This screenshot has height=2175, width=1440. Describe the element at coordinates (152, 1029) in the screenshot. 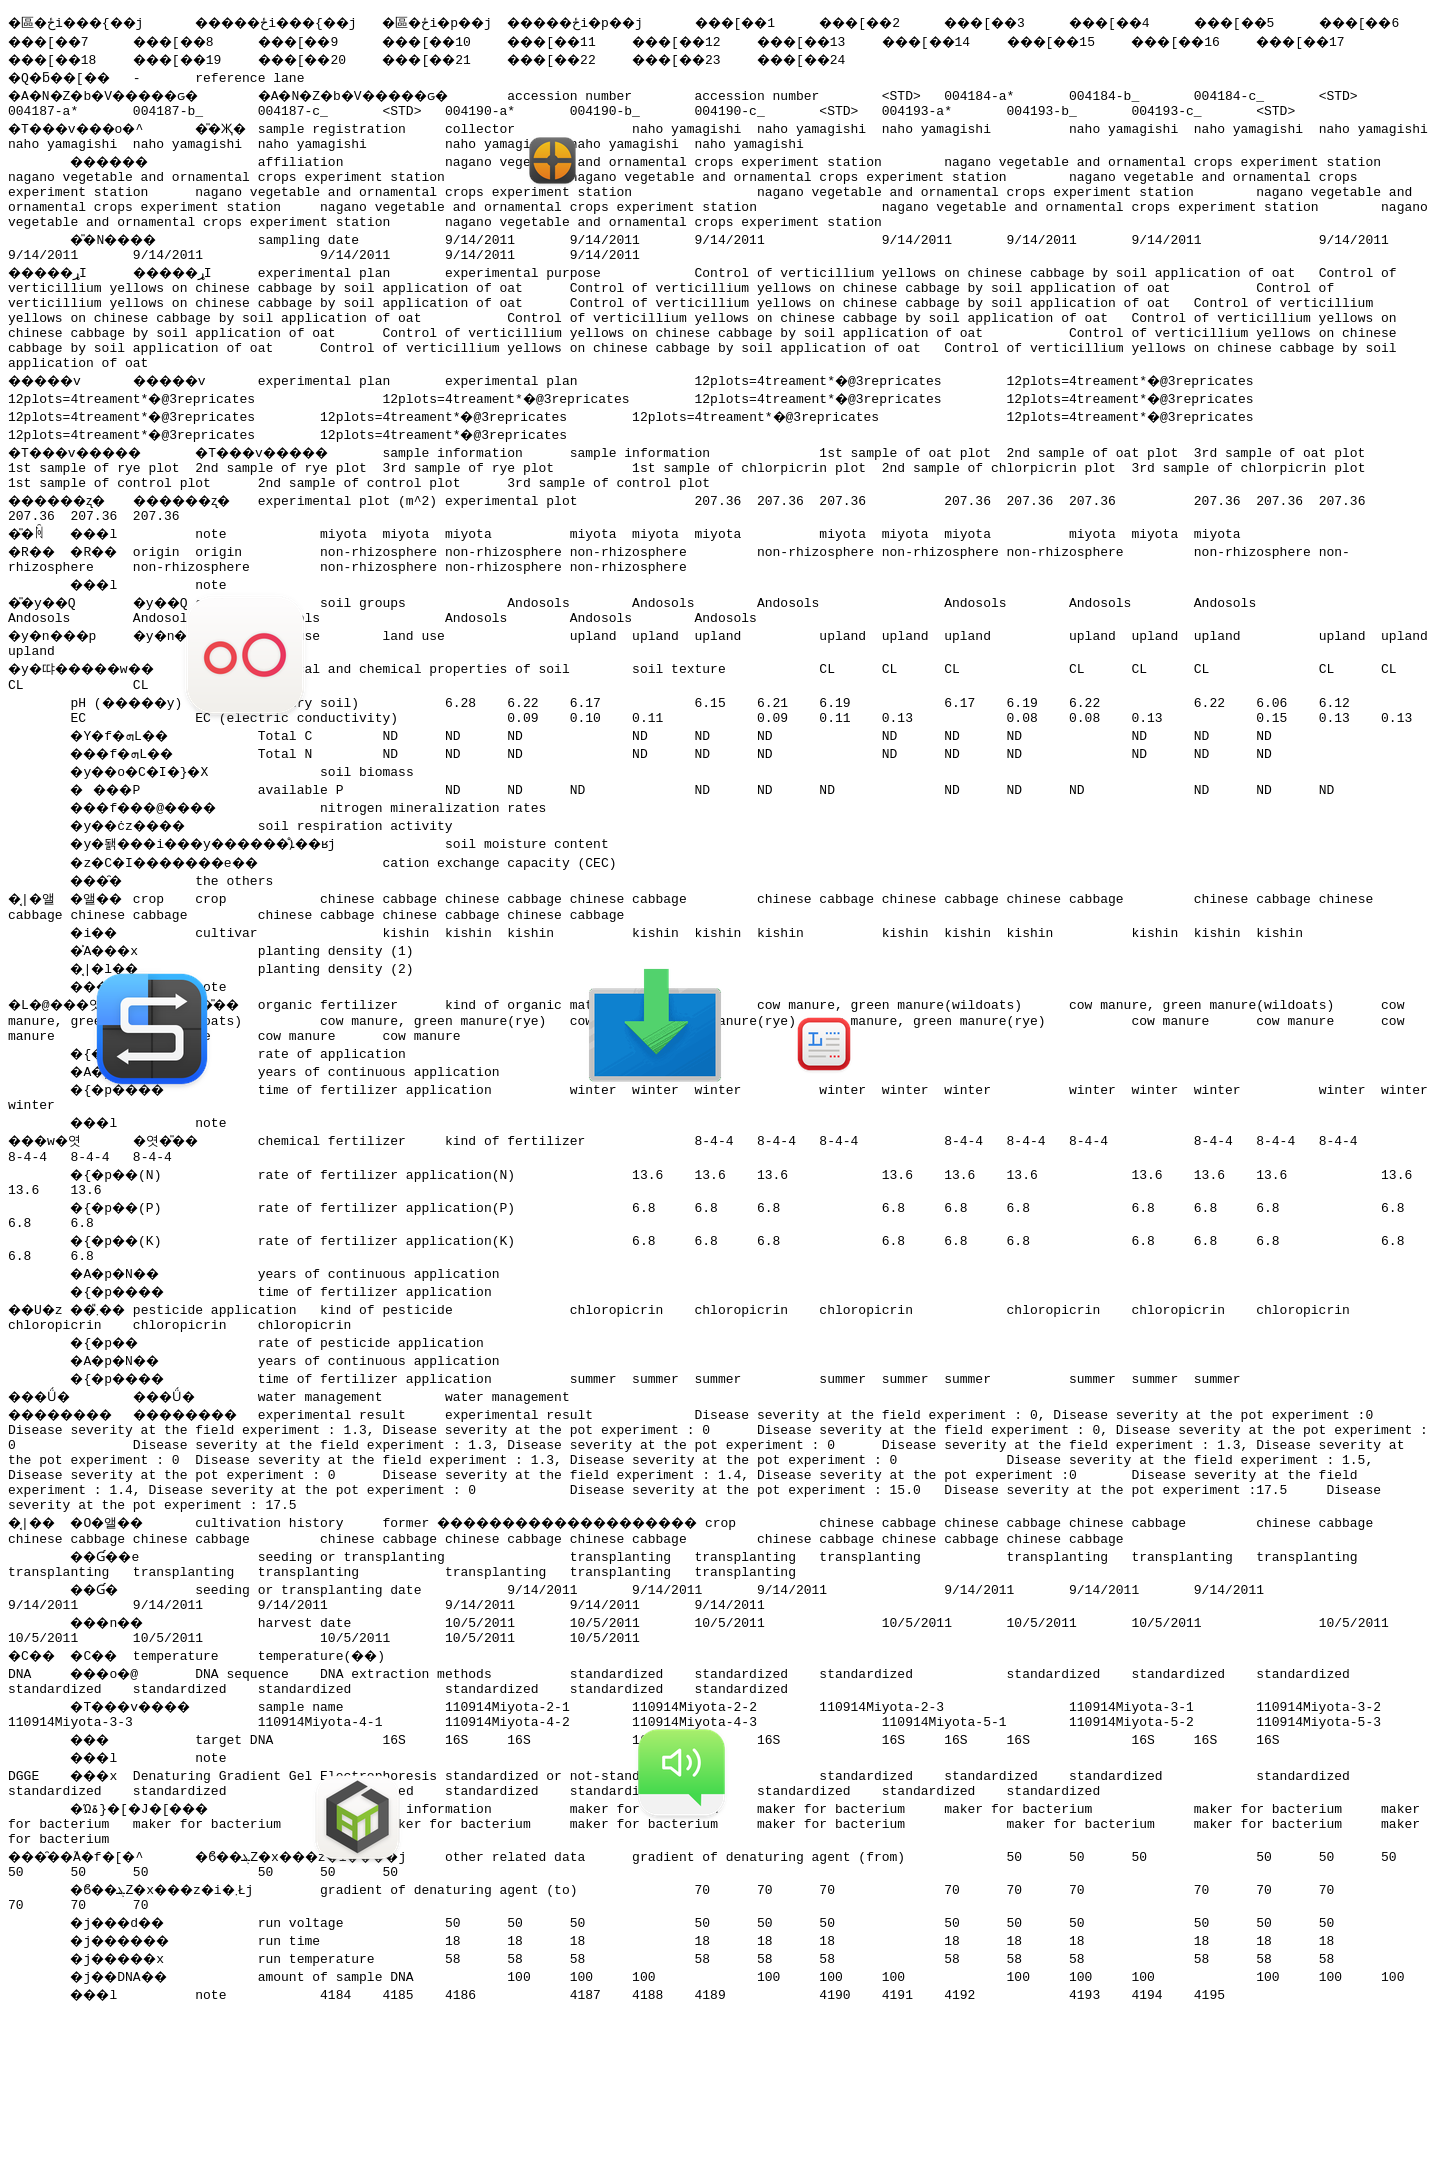

I see `configure windows network sharing settings` at that location.